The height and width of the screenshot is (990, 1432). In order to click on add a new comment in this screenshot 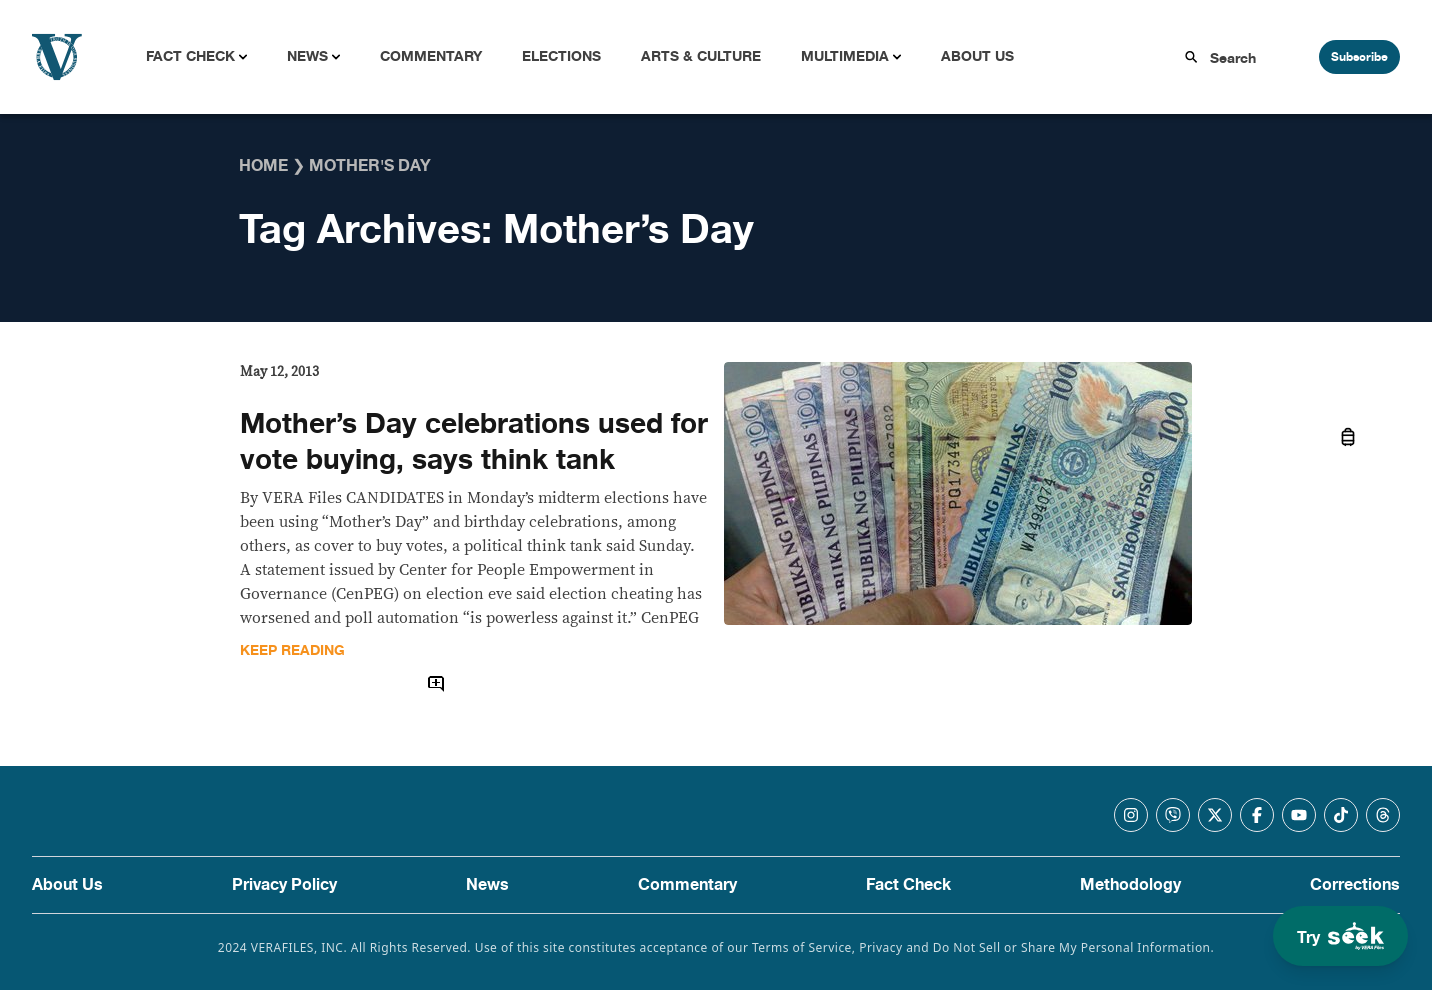, I will do `click(436, 684)`.